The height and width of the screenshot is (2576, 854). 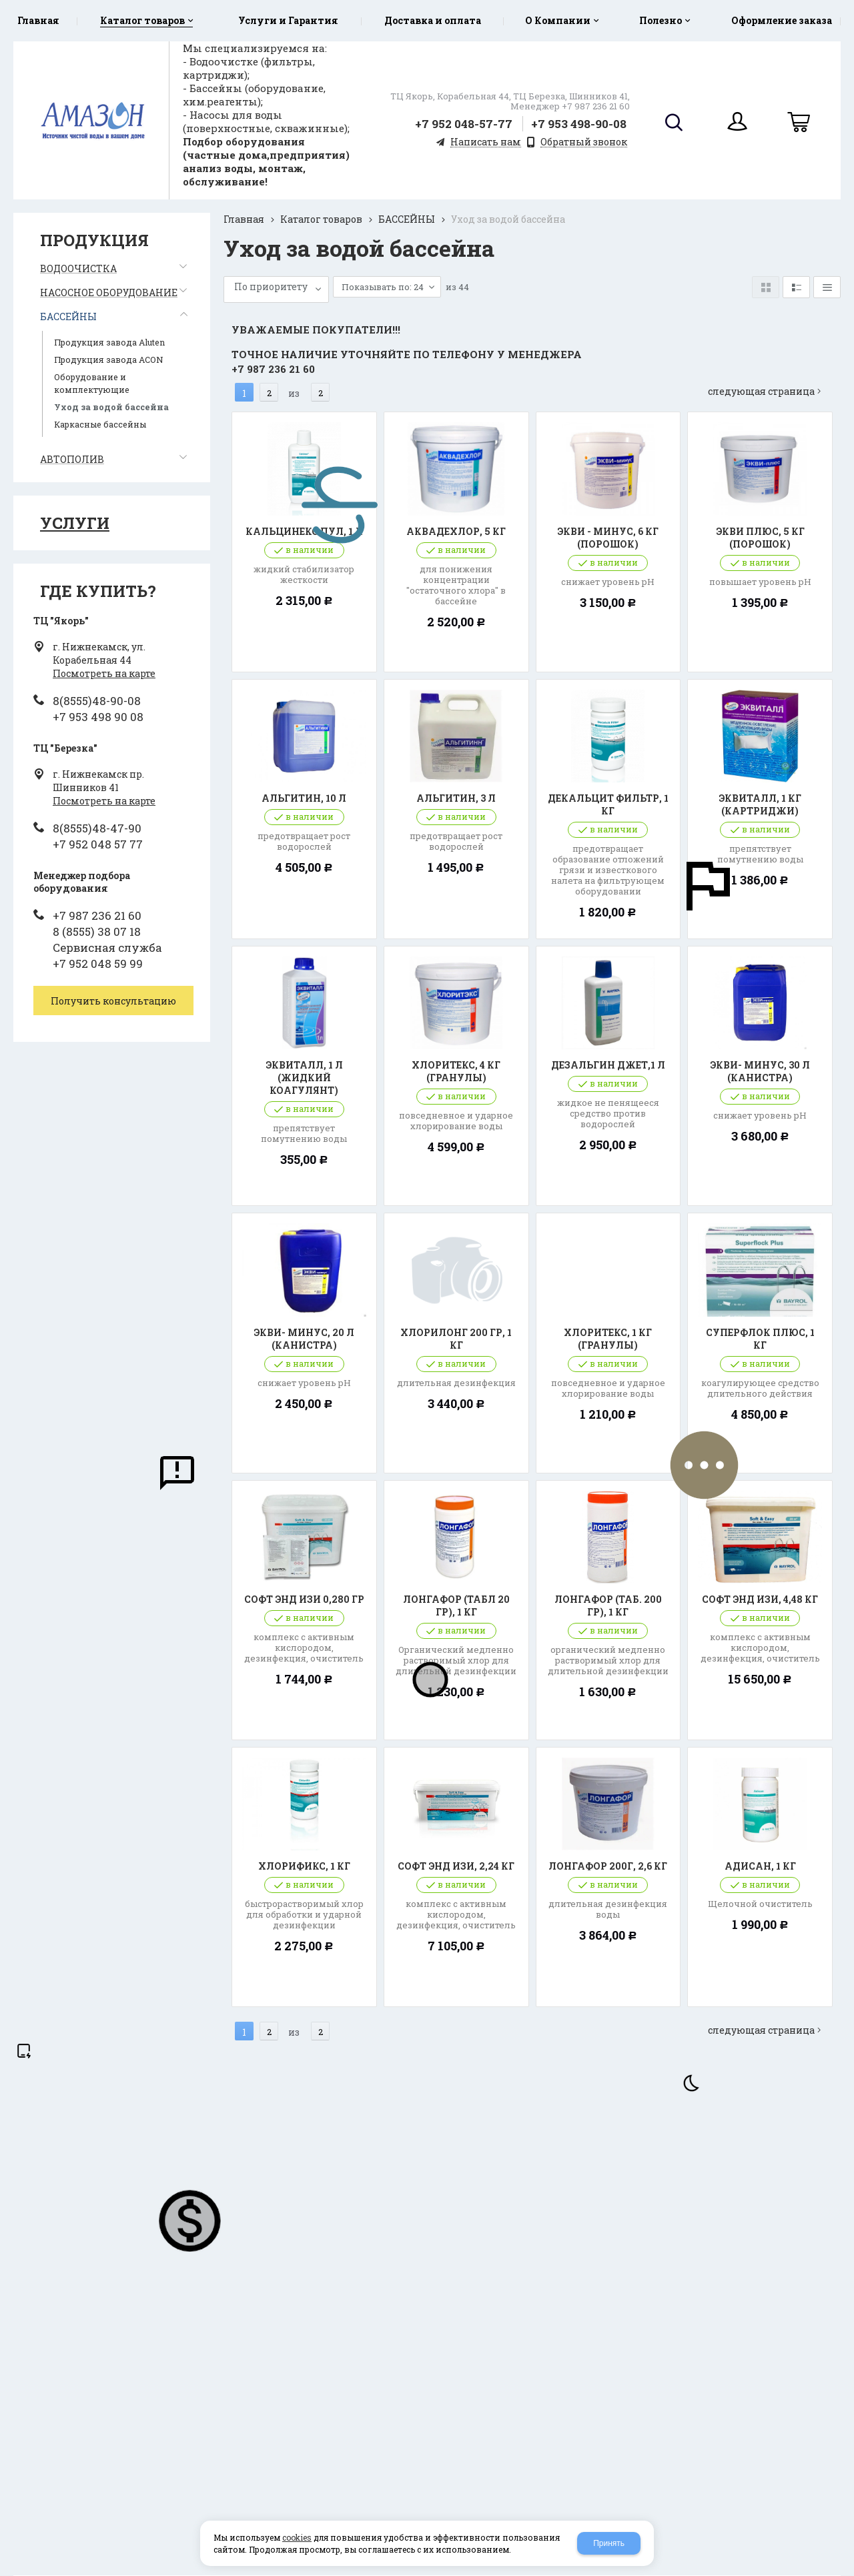 What do you see at coordinates (23, 2050) in the screenshot?
I see `iPad charging status` at bounding box center [23, 2050].